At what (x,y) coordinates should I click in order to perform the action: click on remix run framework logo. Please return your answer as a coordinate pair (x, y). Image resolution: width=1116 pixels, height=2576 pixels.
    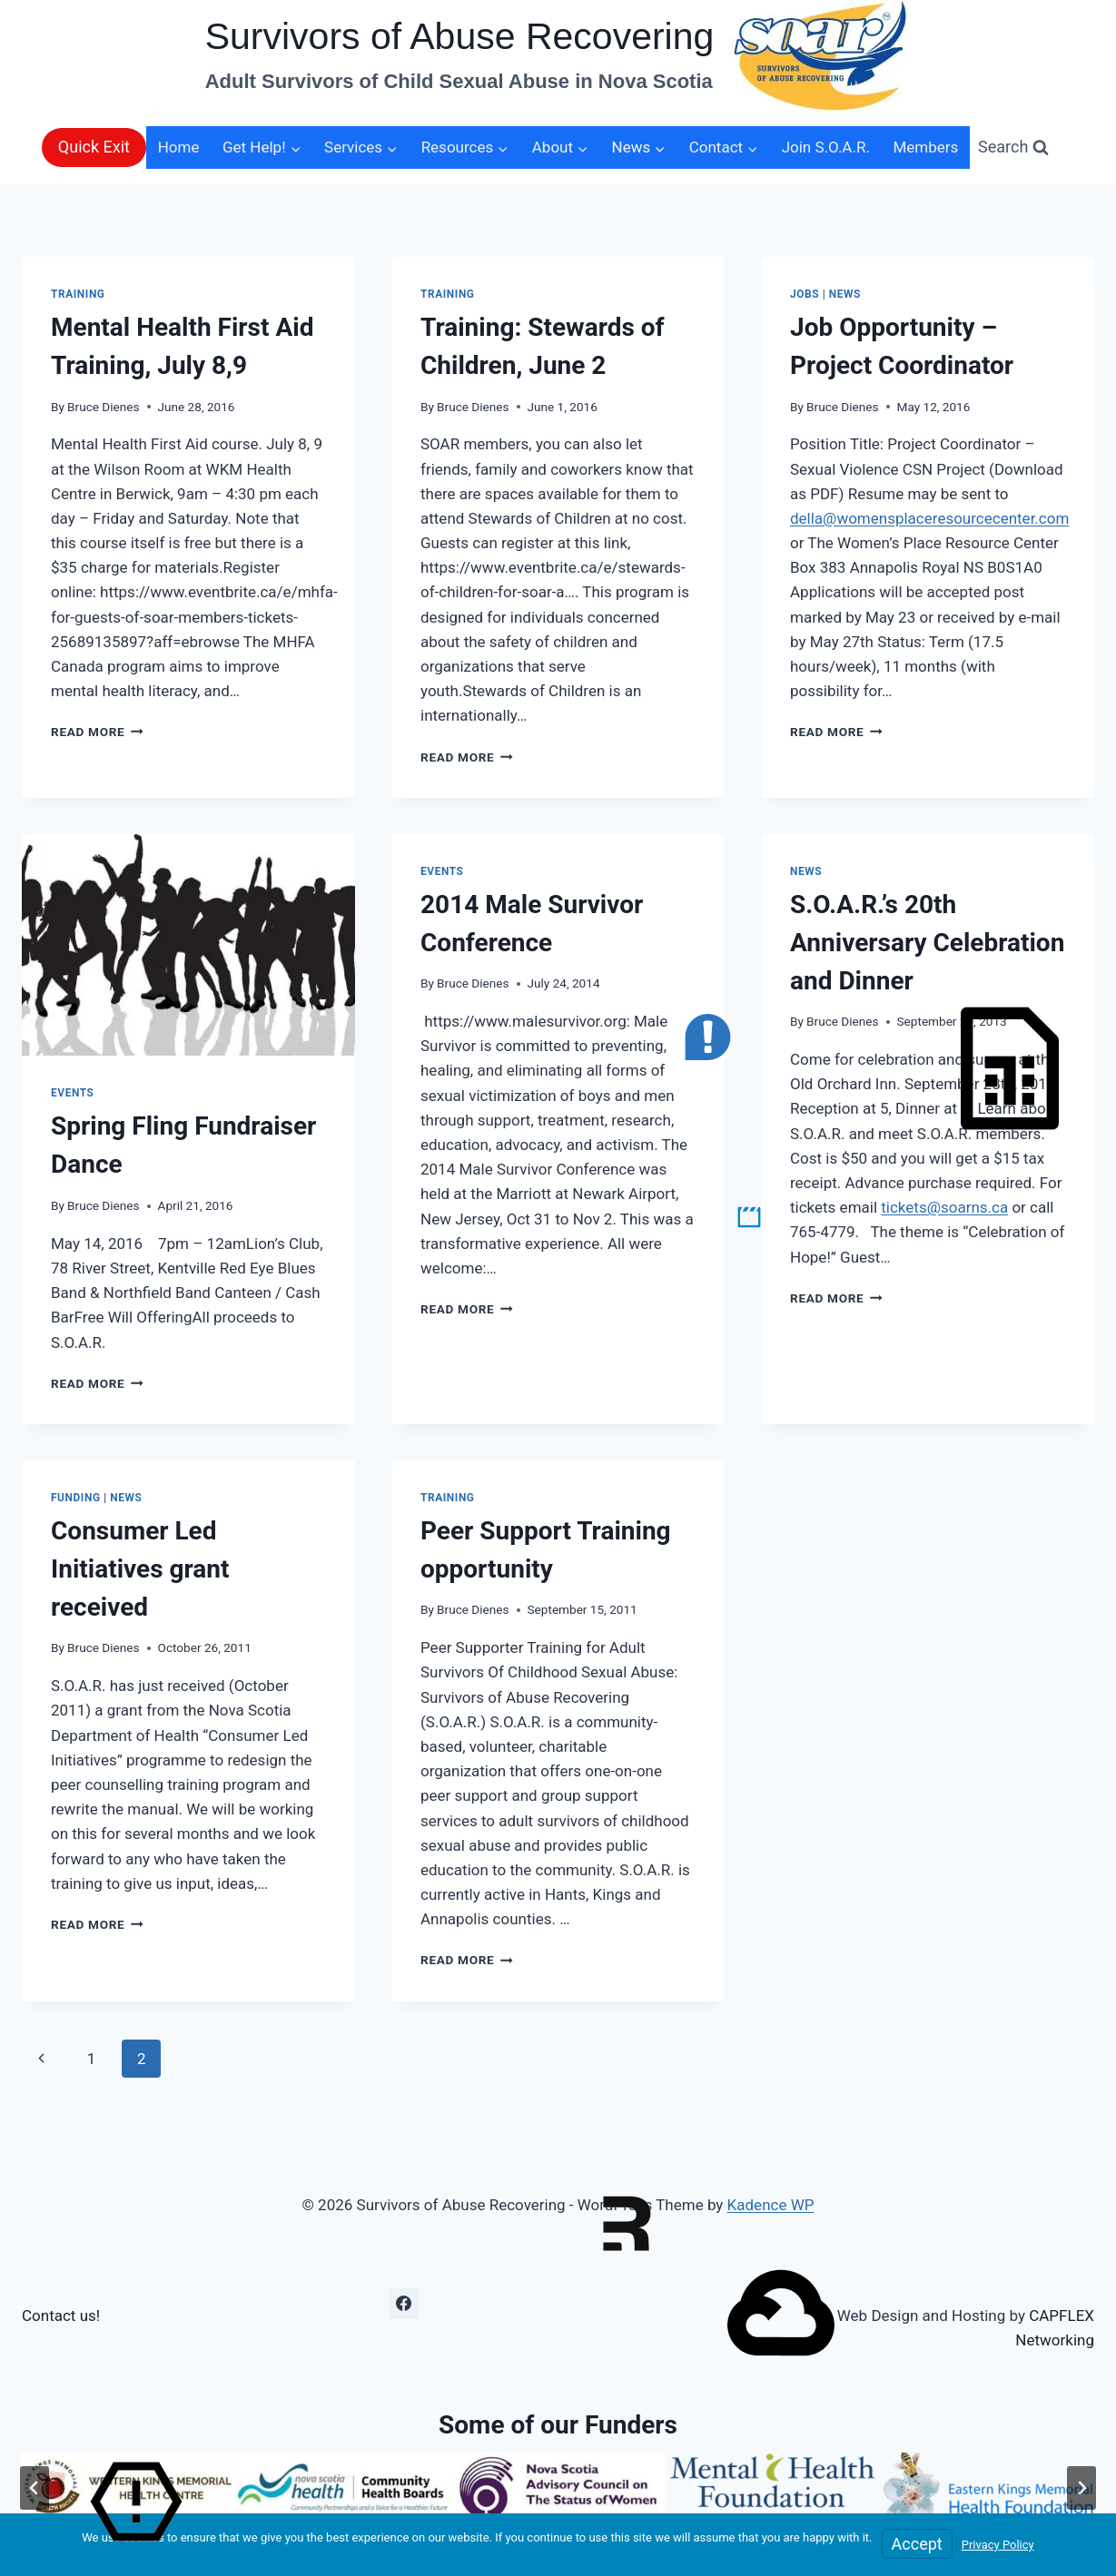
    Looking at the image, I should click on (627, 2227).